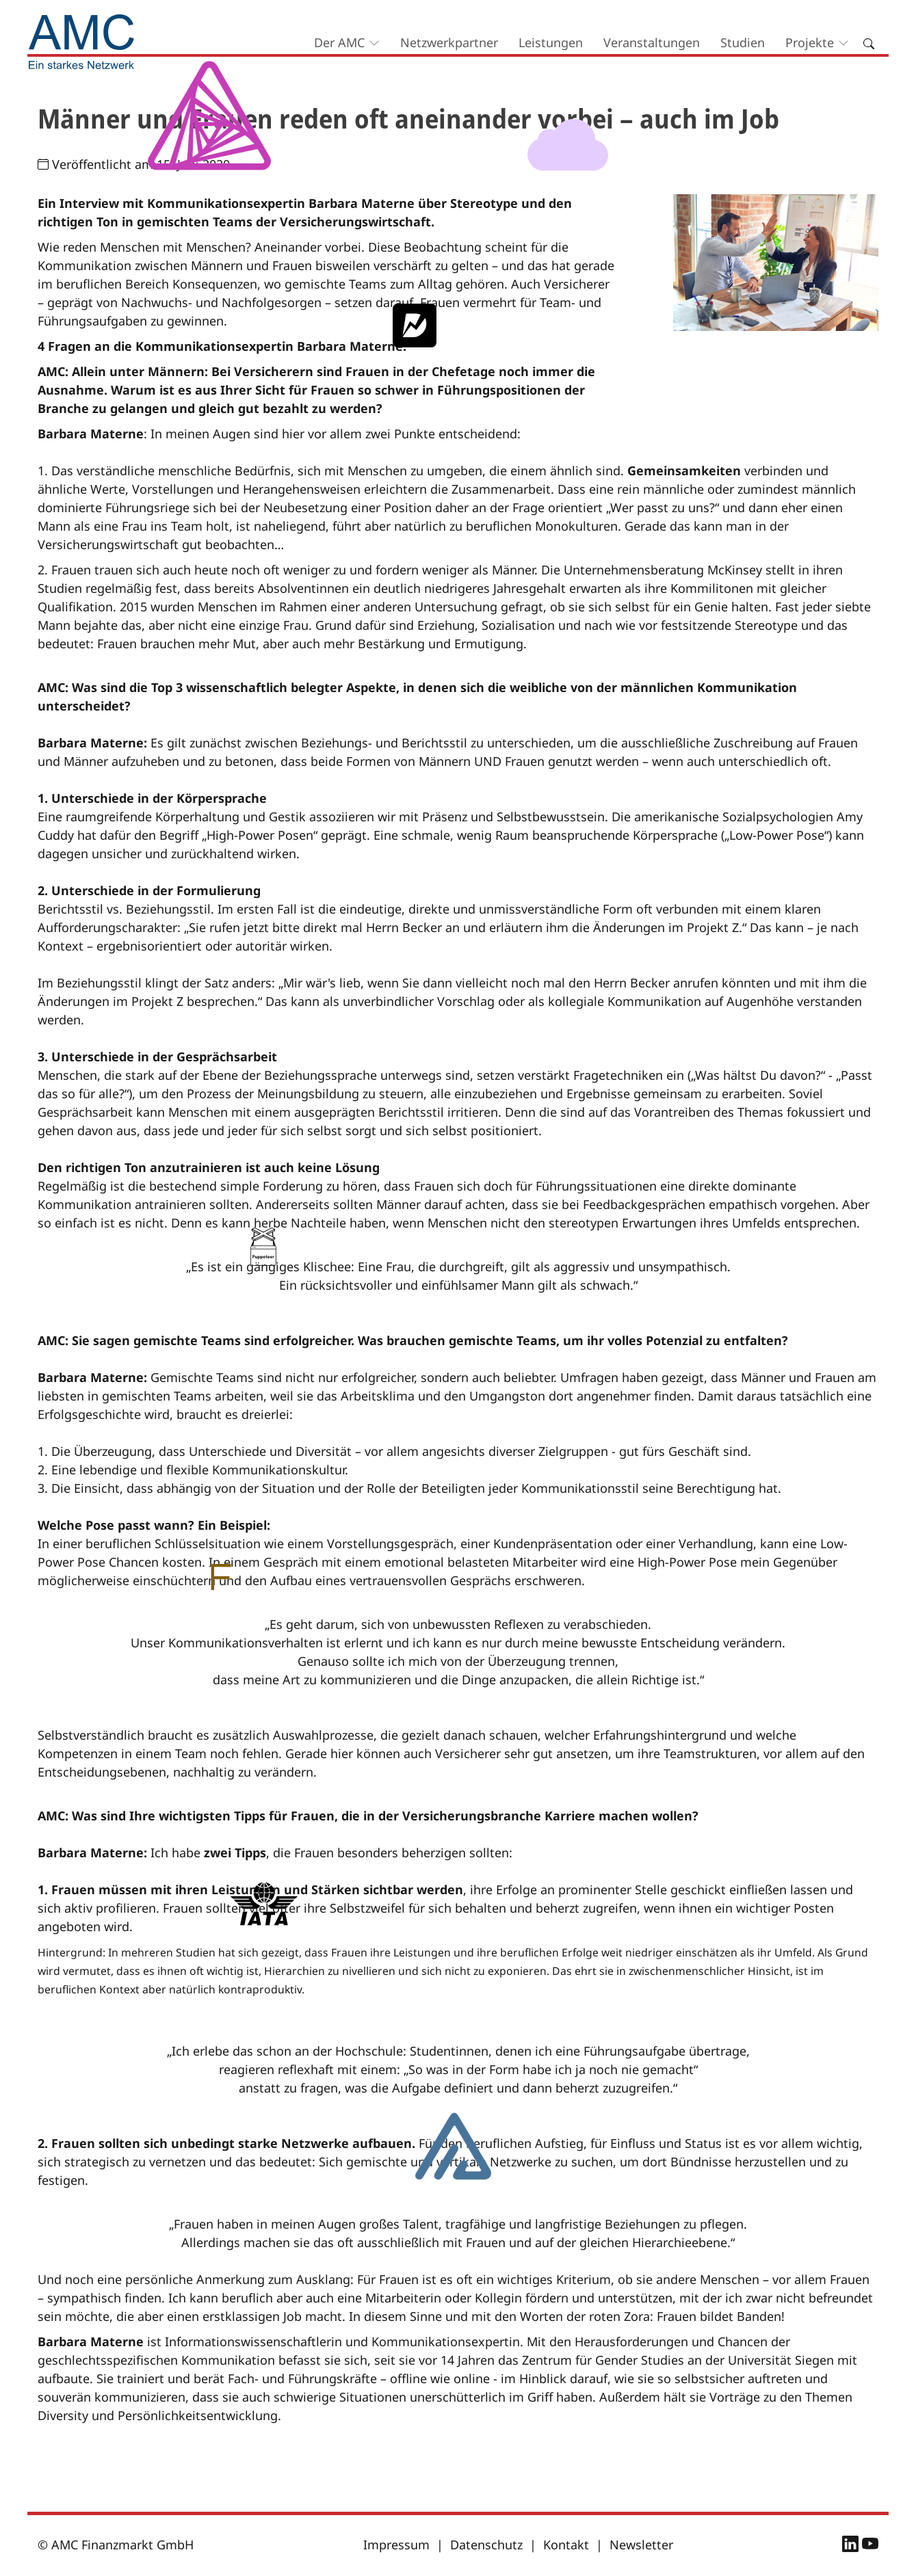 This screenshot has height=2576, width=916. Describe the element at coordinates (568, 145) in the screenshot. I see `access iCloud storage and settings` at that location.